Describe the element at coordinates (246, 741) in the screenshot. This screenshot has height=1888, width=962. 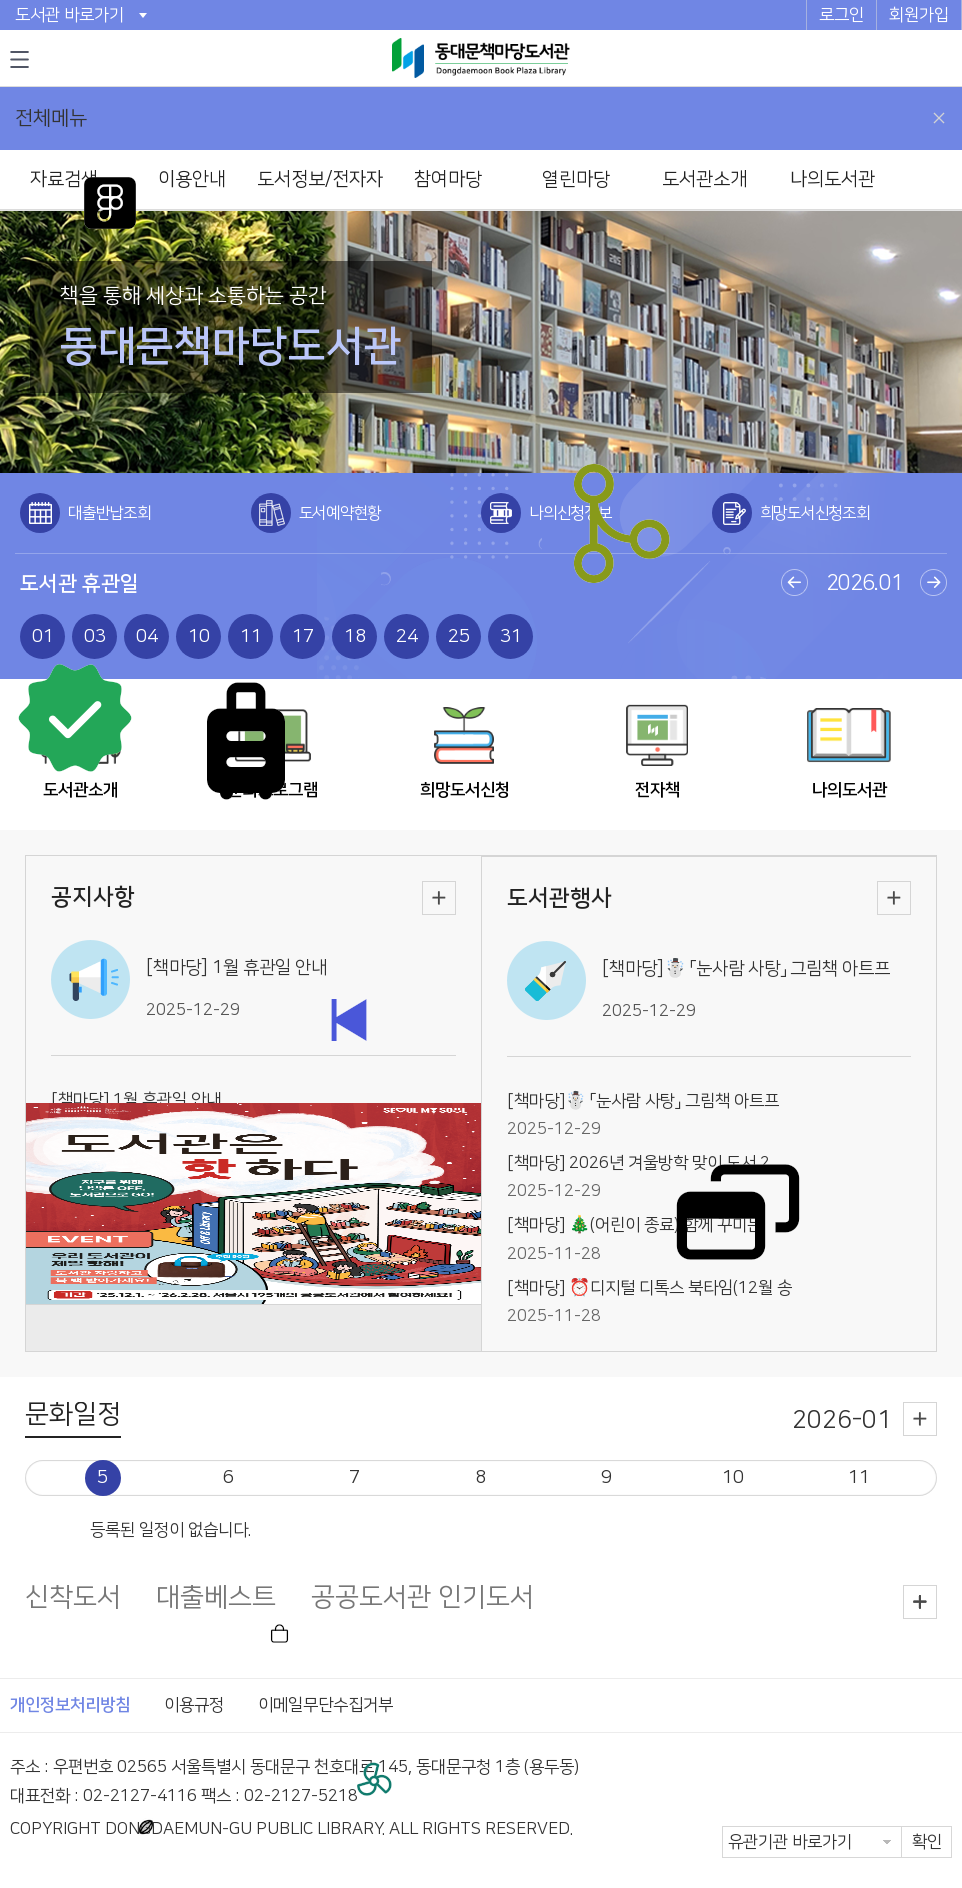
I see `access travel or trip planning features` at that location.